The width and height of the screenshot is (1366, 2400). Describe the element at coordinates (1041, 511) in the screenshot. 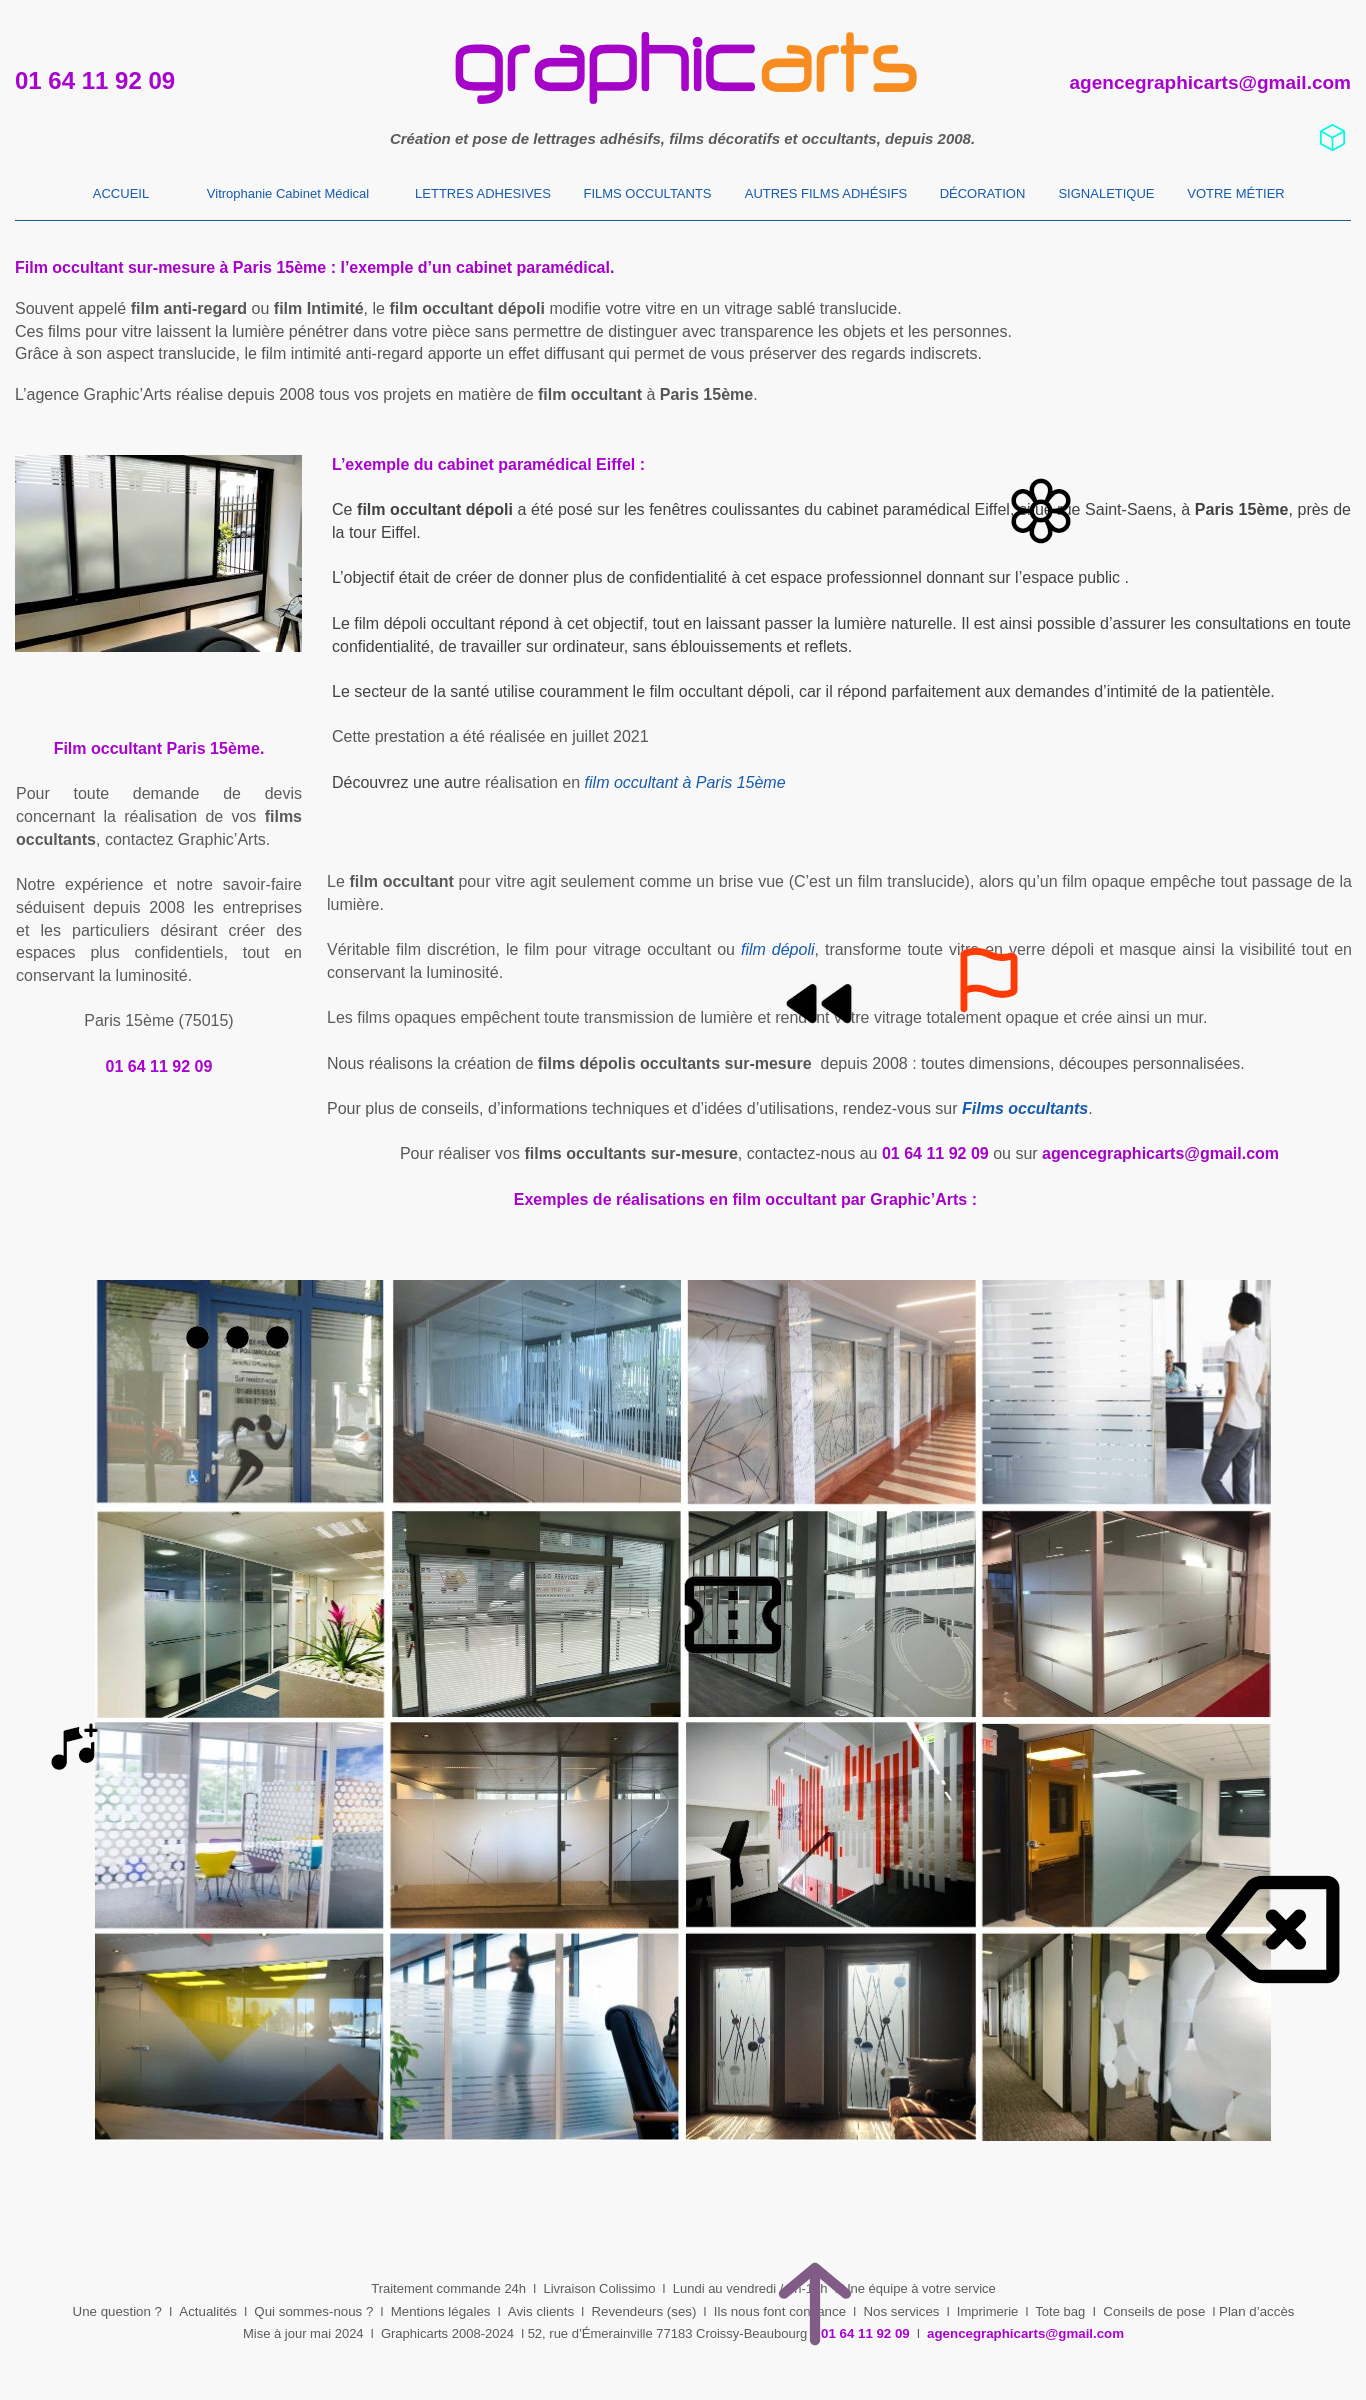

I see `access nature or garden-related features` at that location.